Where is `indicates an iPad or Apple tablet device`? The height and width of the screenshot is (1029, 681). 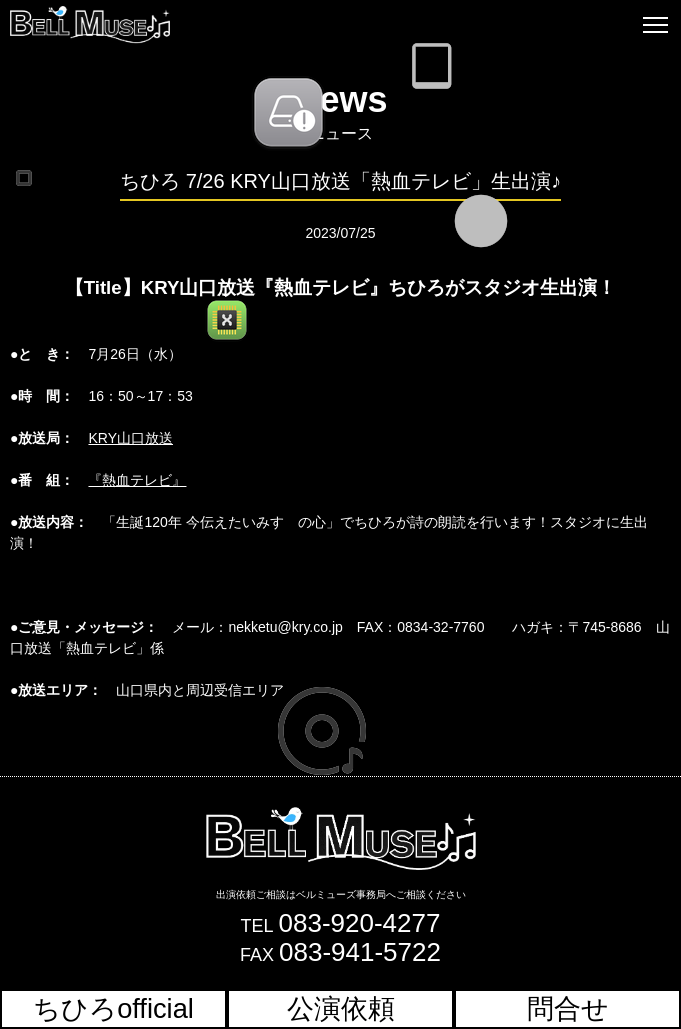
indicates an iPad or Apple tablet device is located at coordinates (435, 66).